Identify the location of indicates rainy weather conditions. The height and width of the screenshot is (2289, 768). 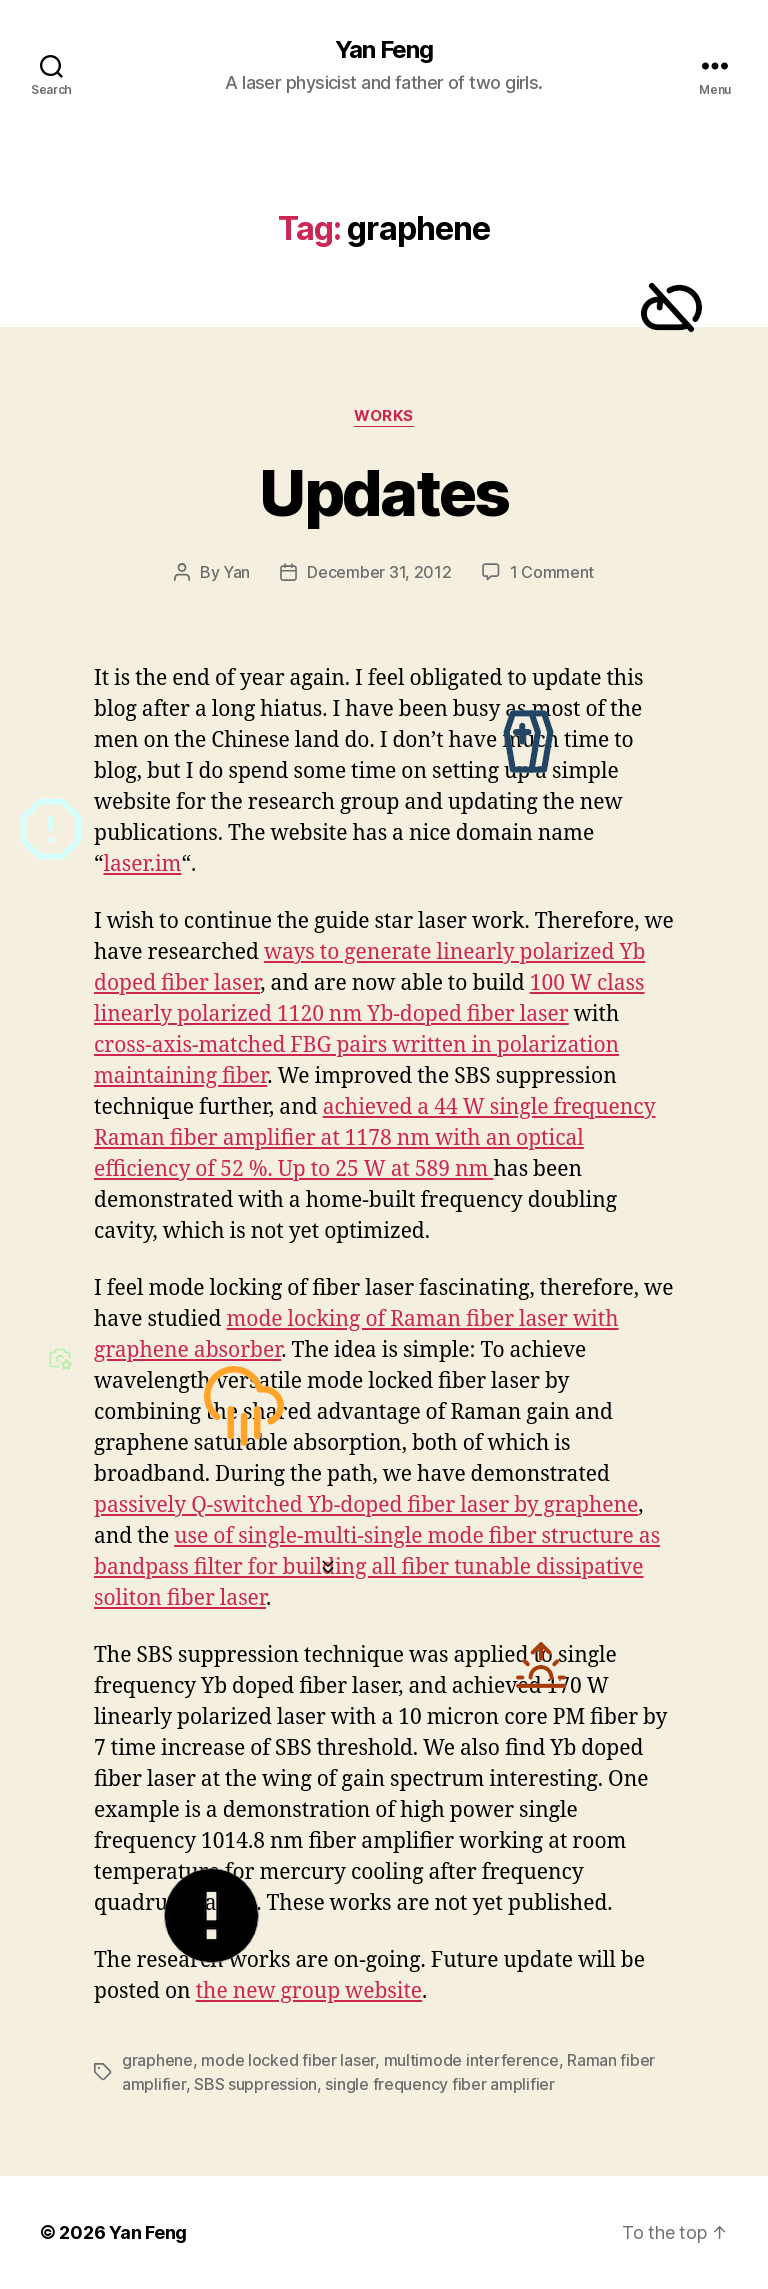
(244, 1406).